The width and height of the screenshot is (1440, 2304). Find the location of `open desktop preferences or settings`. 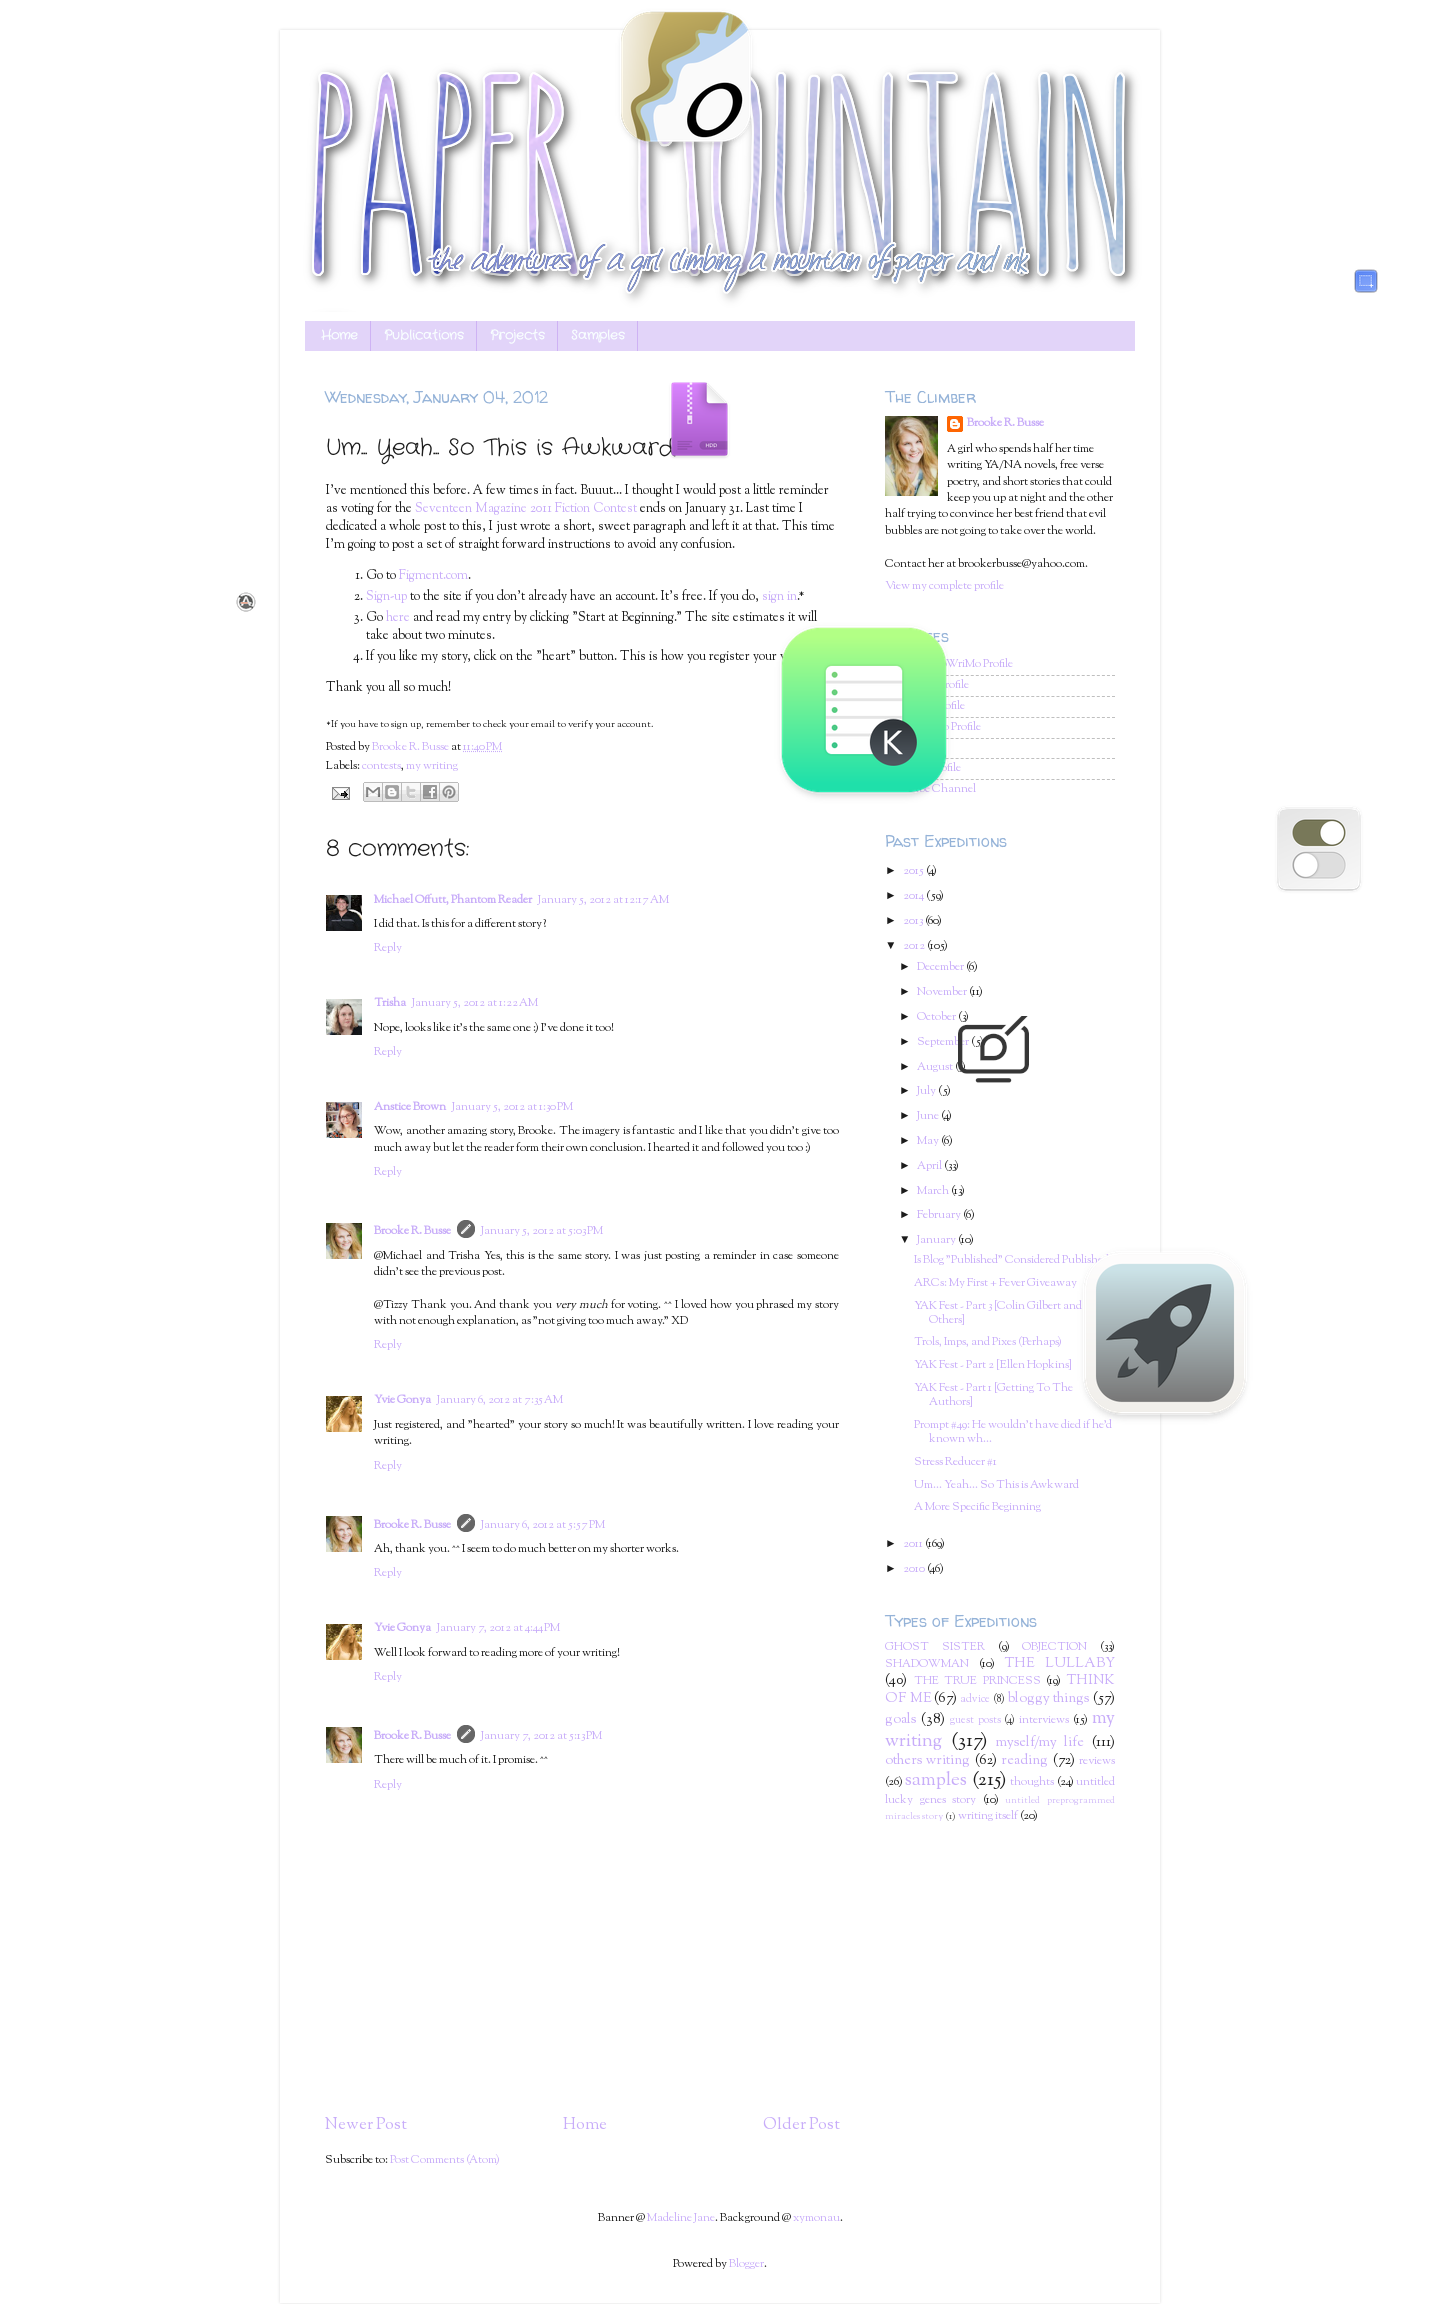

open desktop preferences or settings is located at coordinates (1319, 849).